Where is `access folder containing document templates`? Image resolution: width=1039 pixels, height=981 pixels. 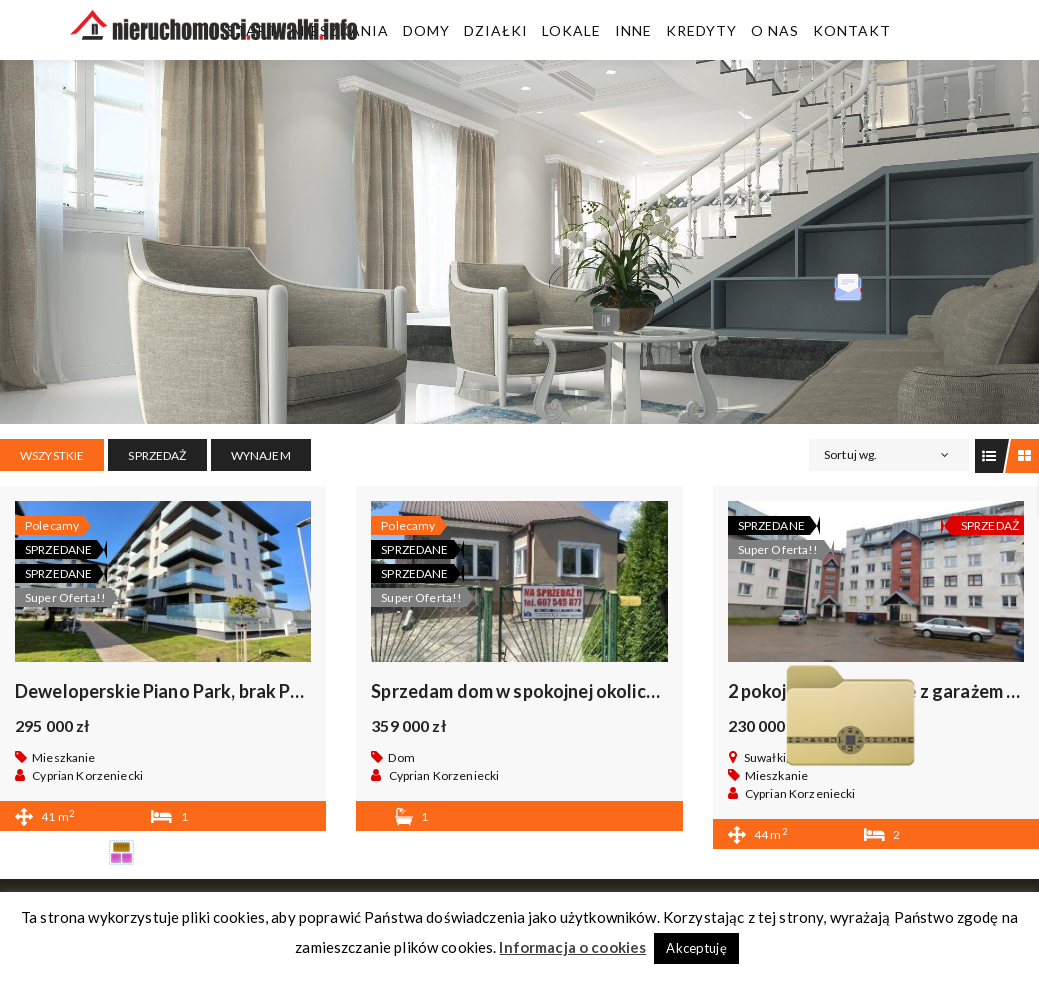
access folder containing document templates is located at coordinates (606, 319).